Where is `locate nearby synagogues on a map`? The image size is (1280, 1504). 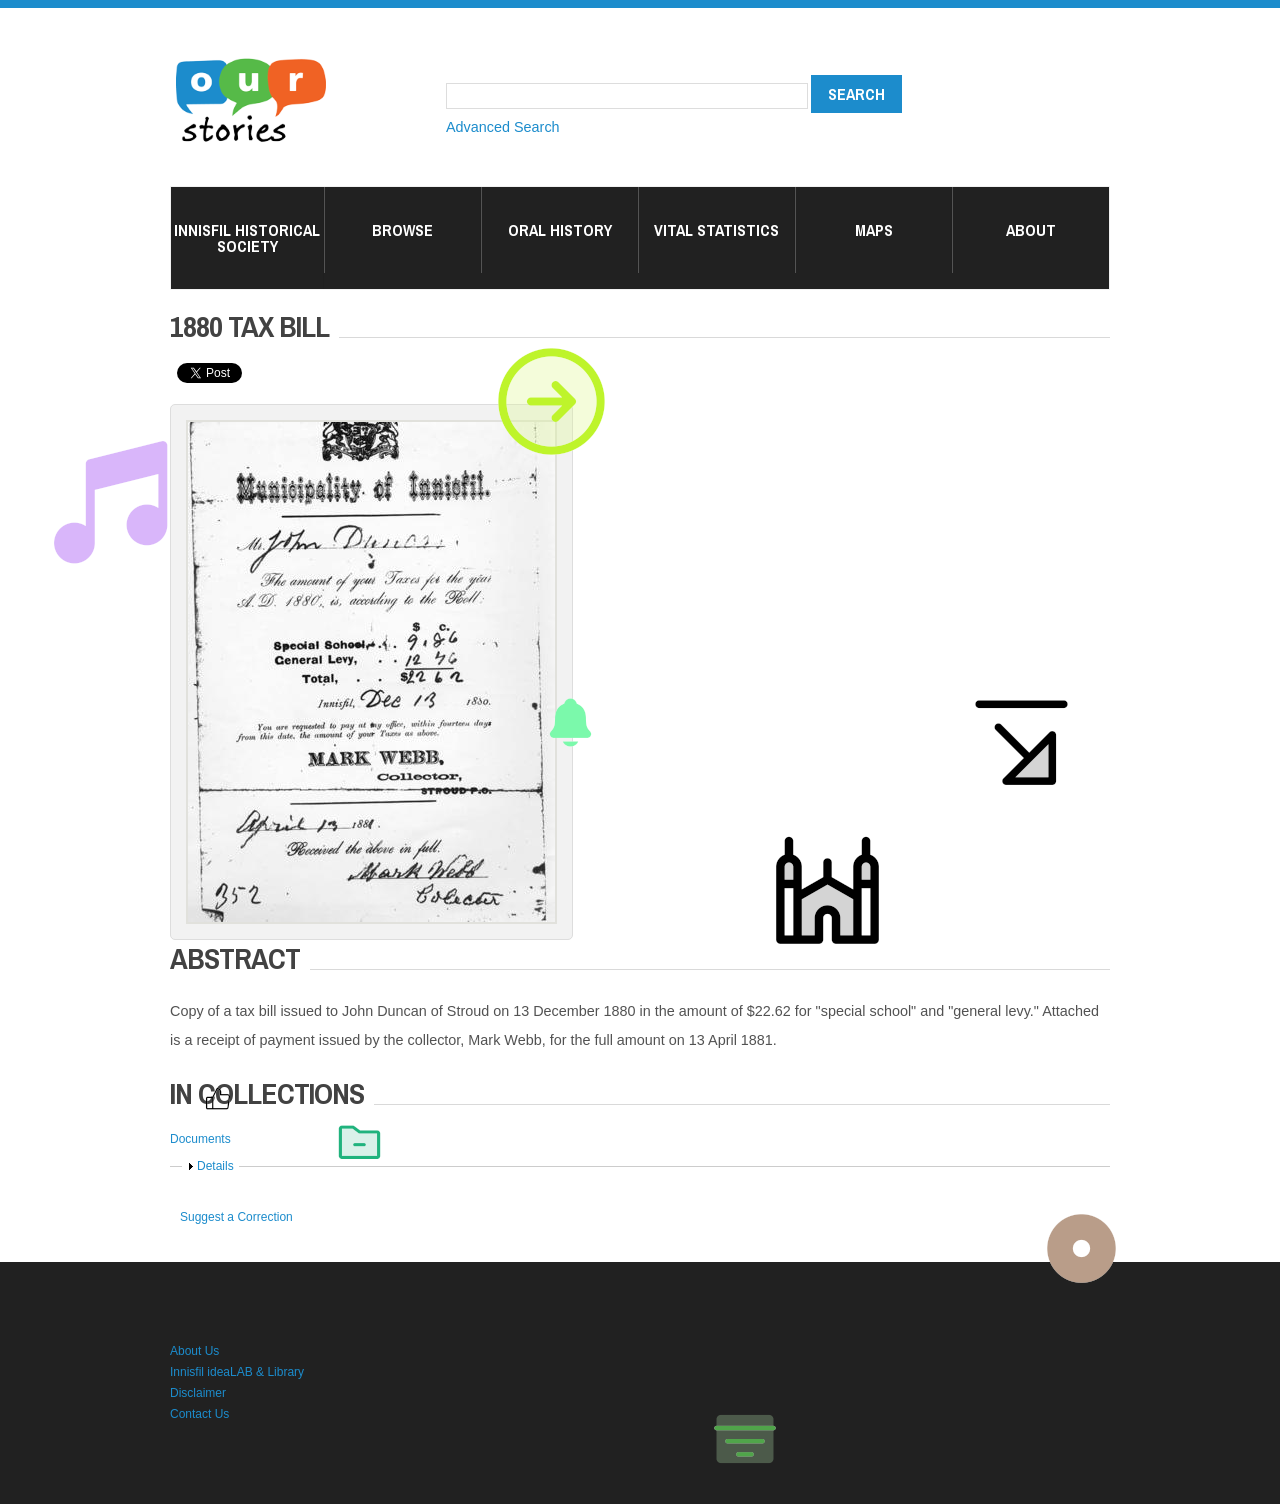
locate nearby synagogues on a map is located at coordinates (827, 892).